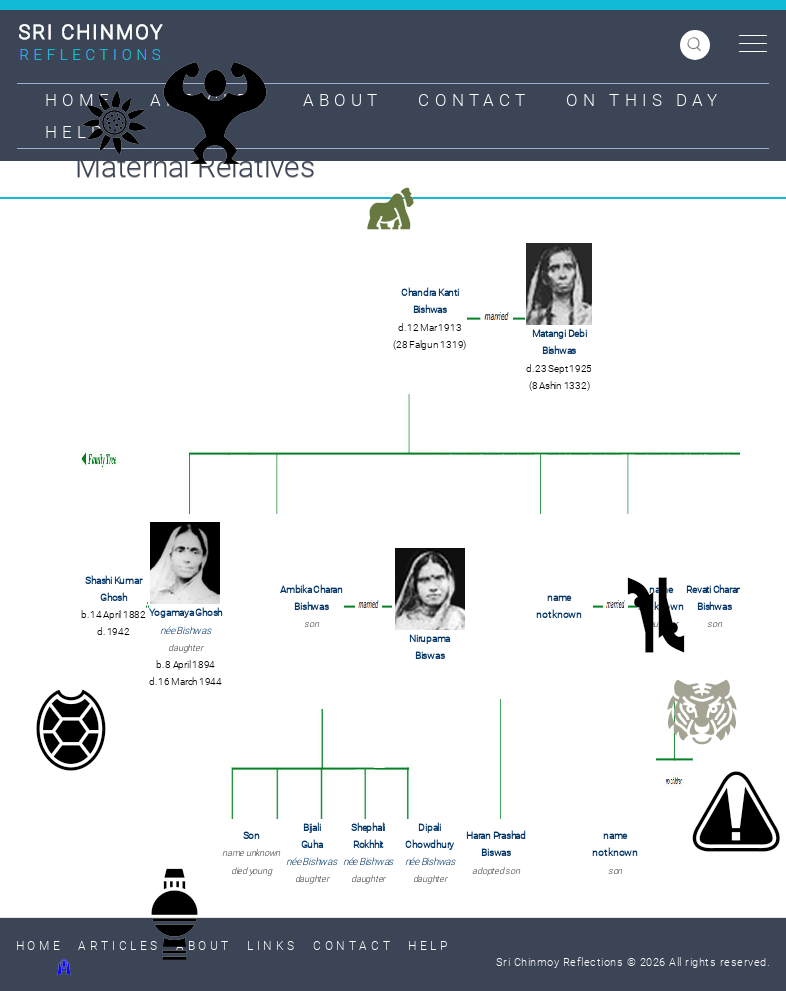 The width and height of the screenshot is (786, 991). Describe the element at coordinates (174, 913) in the screenshot. I see `access broadcast or streaming settings` at that location.